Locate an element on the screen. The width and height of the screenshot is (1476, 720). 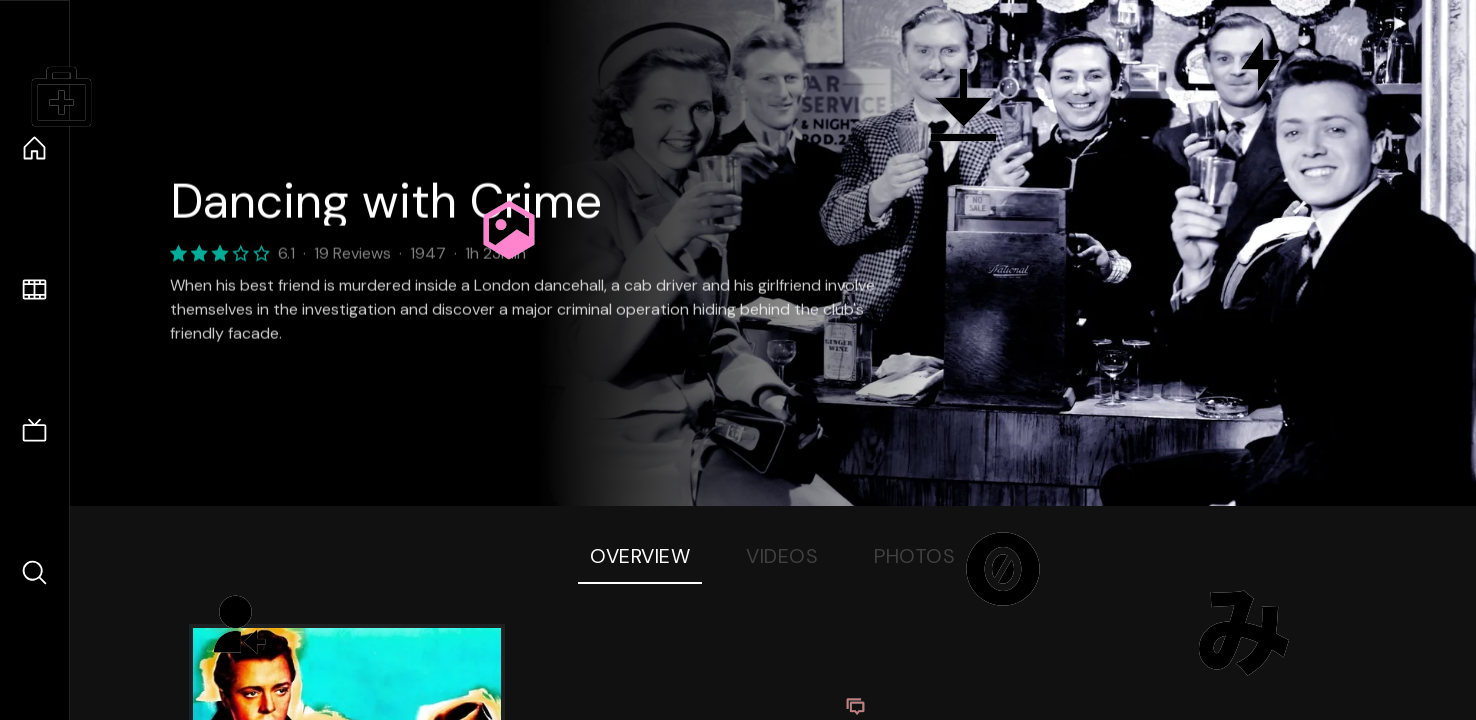
incoming user request or invitation is located at coordinates (235, 625).